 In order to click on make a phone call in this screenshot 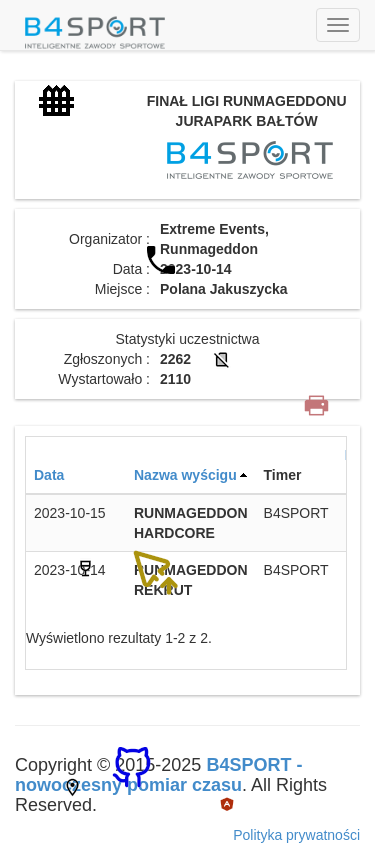, I will do `click(161, 260)`.